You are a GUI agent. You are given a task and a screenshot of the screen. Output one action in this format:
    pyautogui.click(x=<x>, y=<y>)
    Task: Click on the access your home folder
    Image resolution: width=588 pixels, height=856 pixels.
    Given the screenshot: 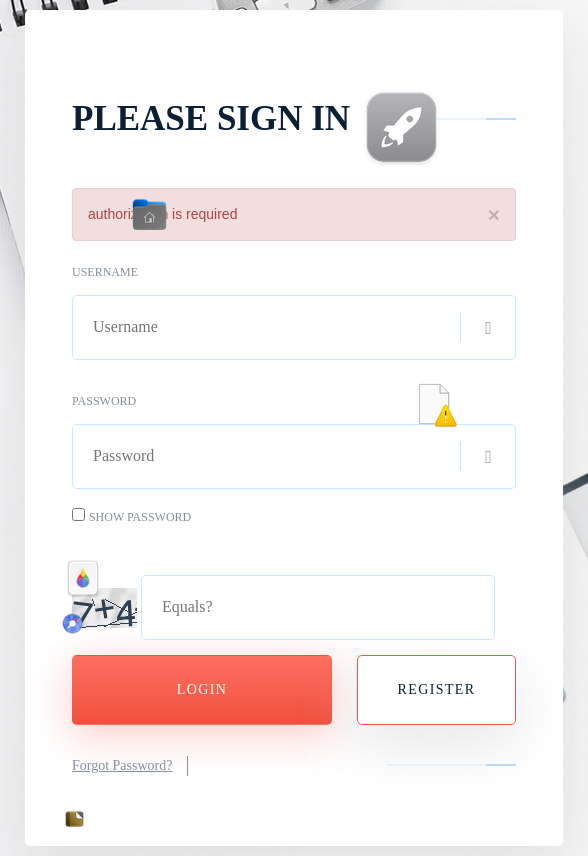 What is the action you would take?
    pyautogui.click(x=149, y=214)
    